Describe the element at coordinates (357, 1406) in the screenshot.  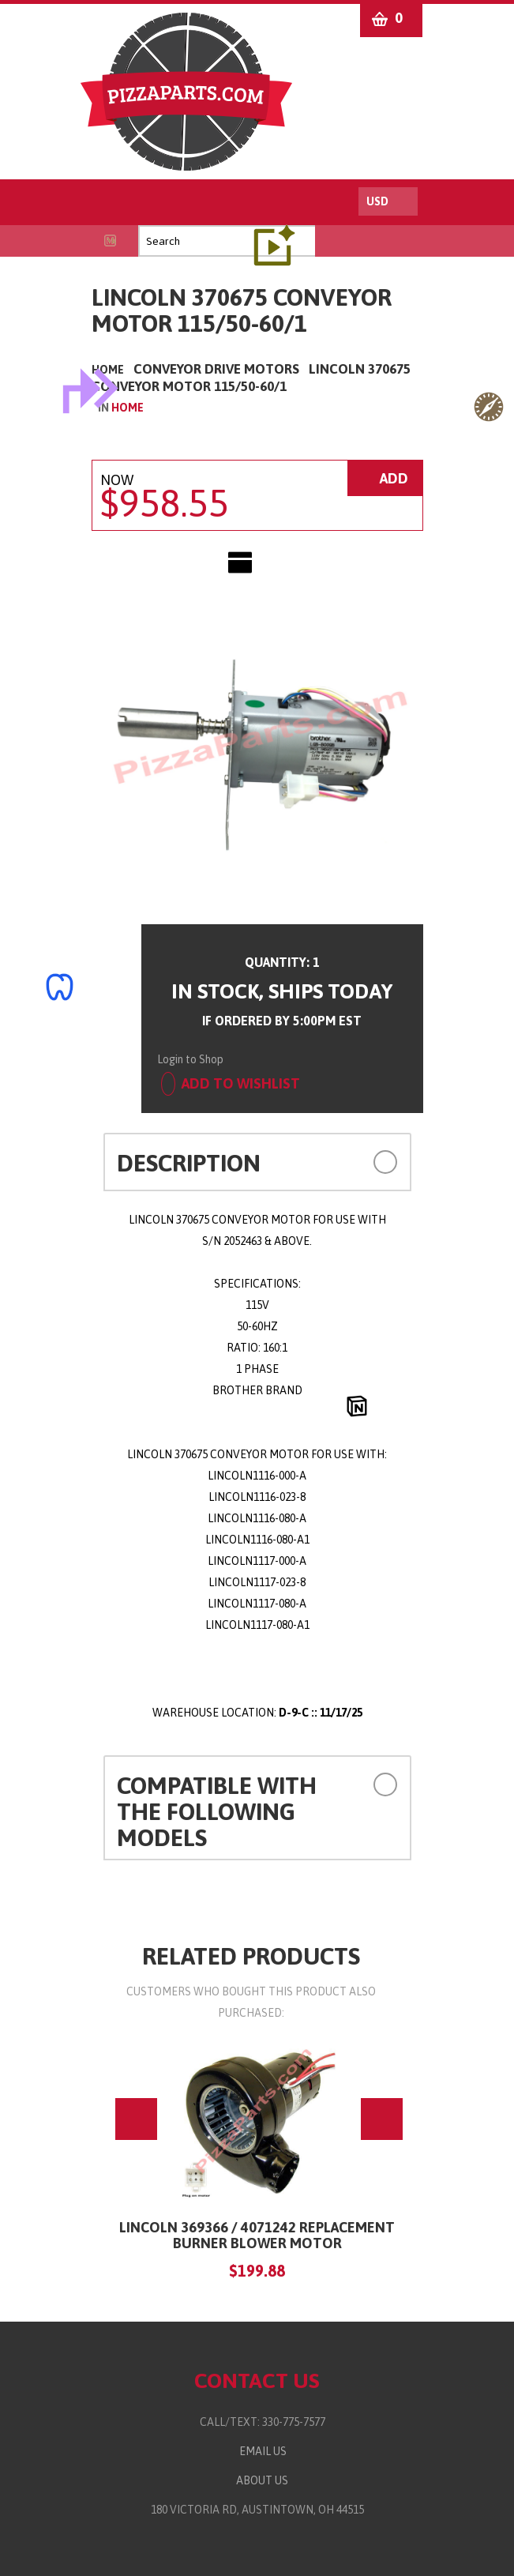
I see `open Notion app` at that location.